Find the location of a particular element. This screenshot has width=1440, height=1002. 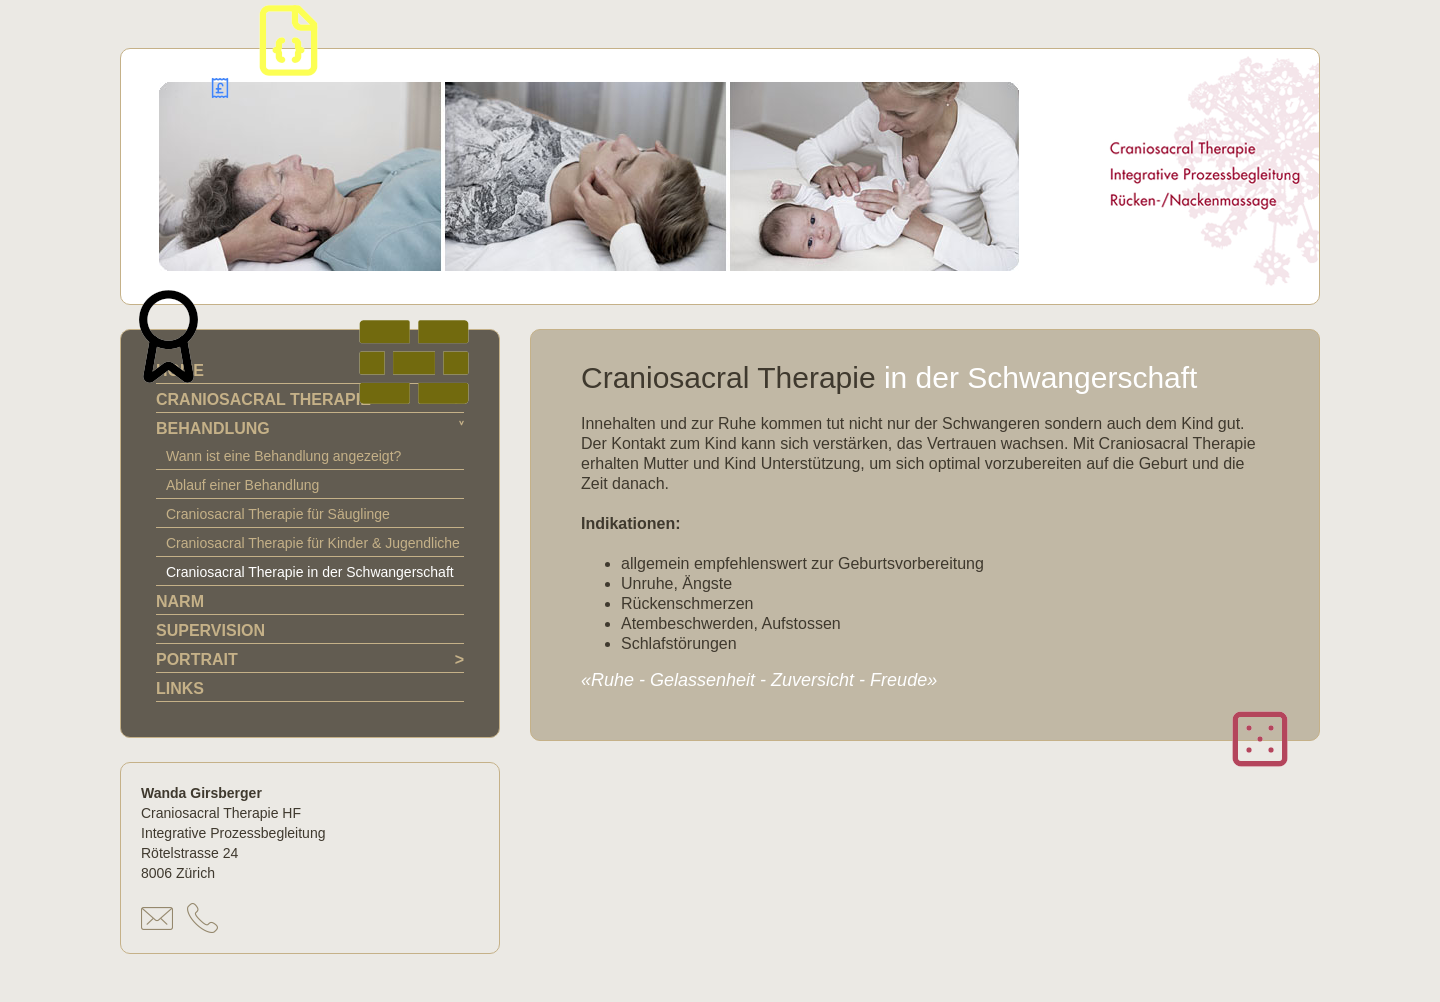

view receipt or transaction in pounds sterling is located at coordinates (220, 88).